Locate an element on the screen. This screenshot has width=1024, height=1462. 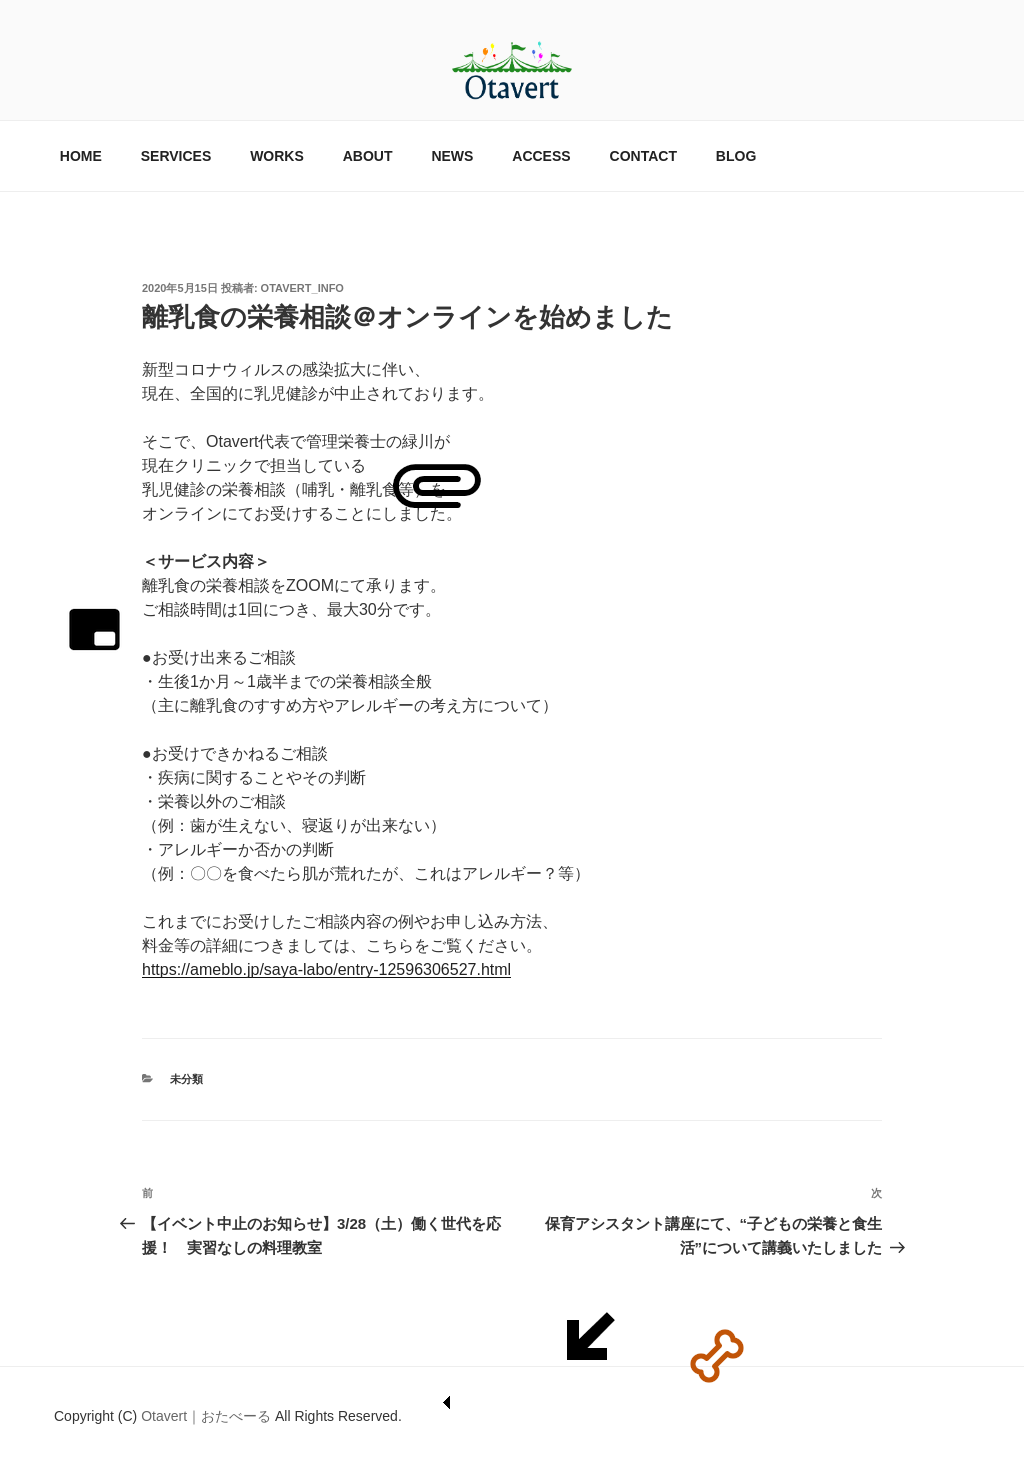
transit entry or exit point on a map is located at coordinates (591, 1336).